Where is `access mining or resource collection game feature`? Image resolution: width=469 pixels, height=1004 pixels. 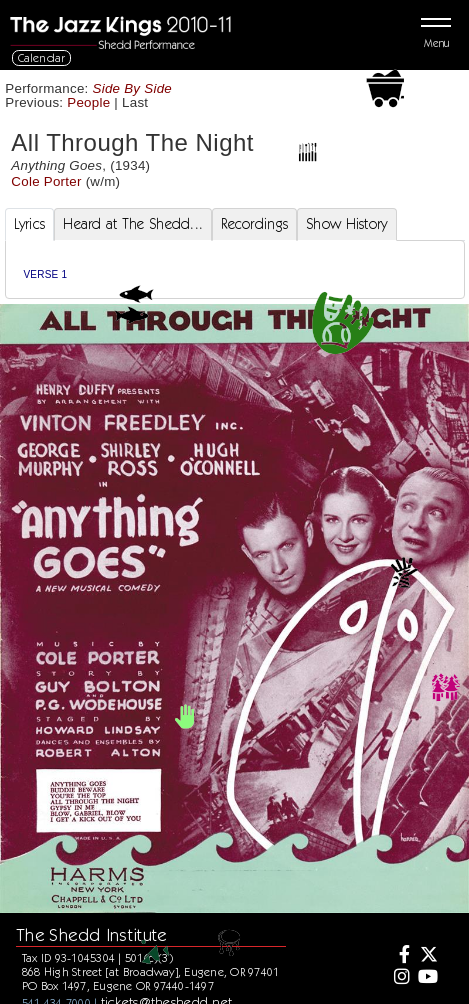
access mining or resource collection game feature is located at coordinates (386, 87).